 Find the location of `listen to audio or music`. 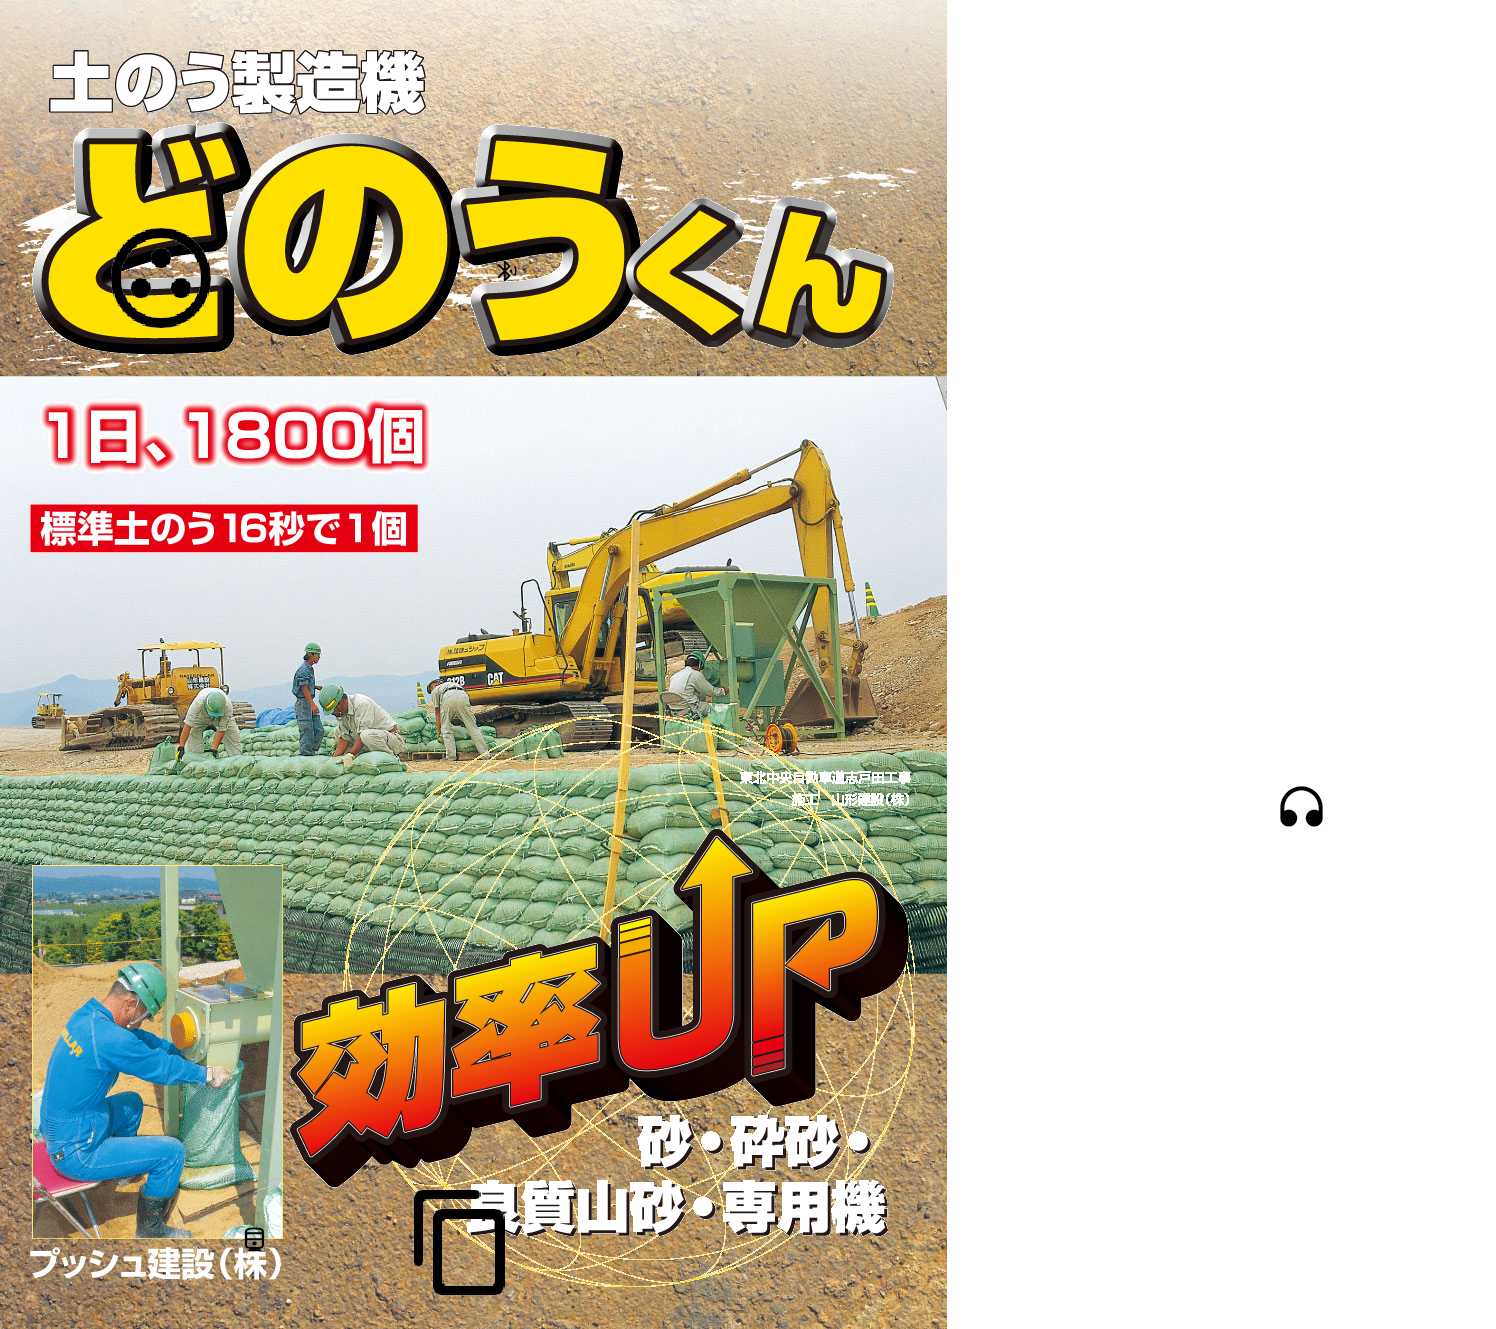

listen to audio or music is located at coordinates (1301, 807).